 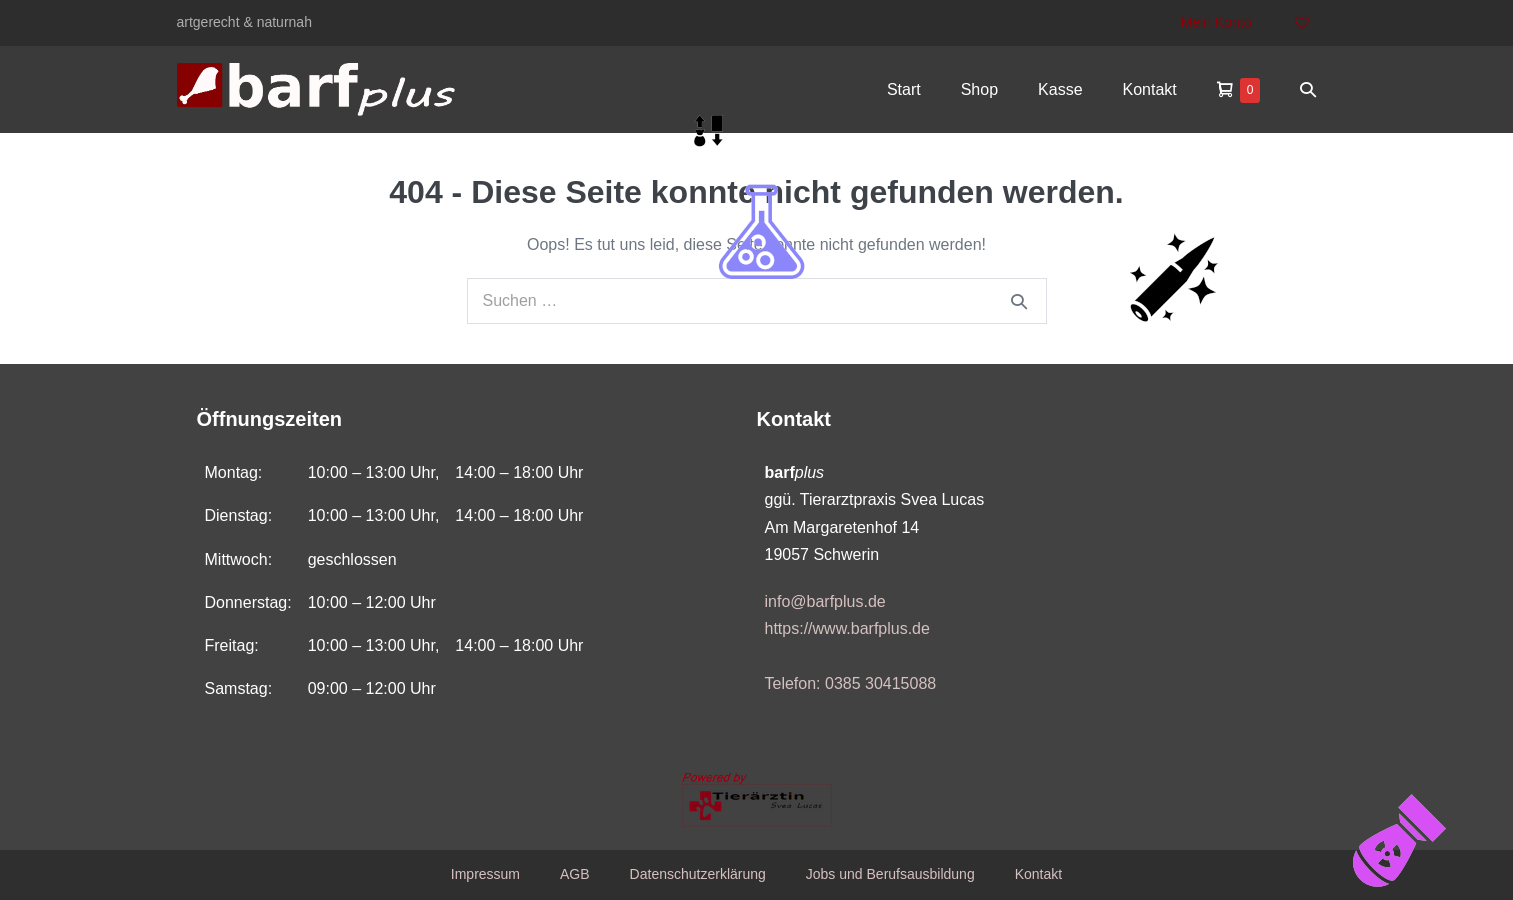 I want to click on special ammunition or power-up item, so click(x=1172, y=279).